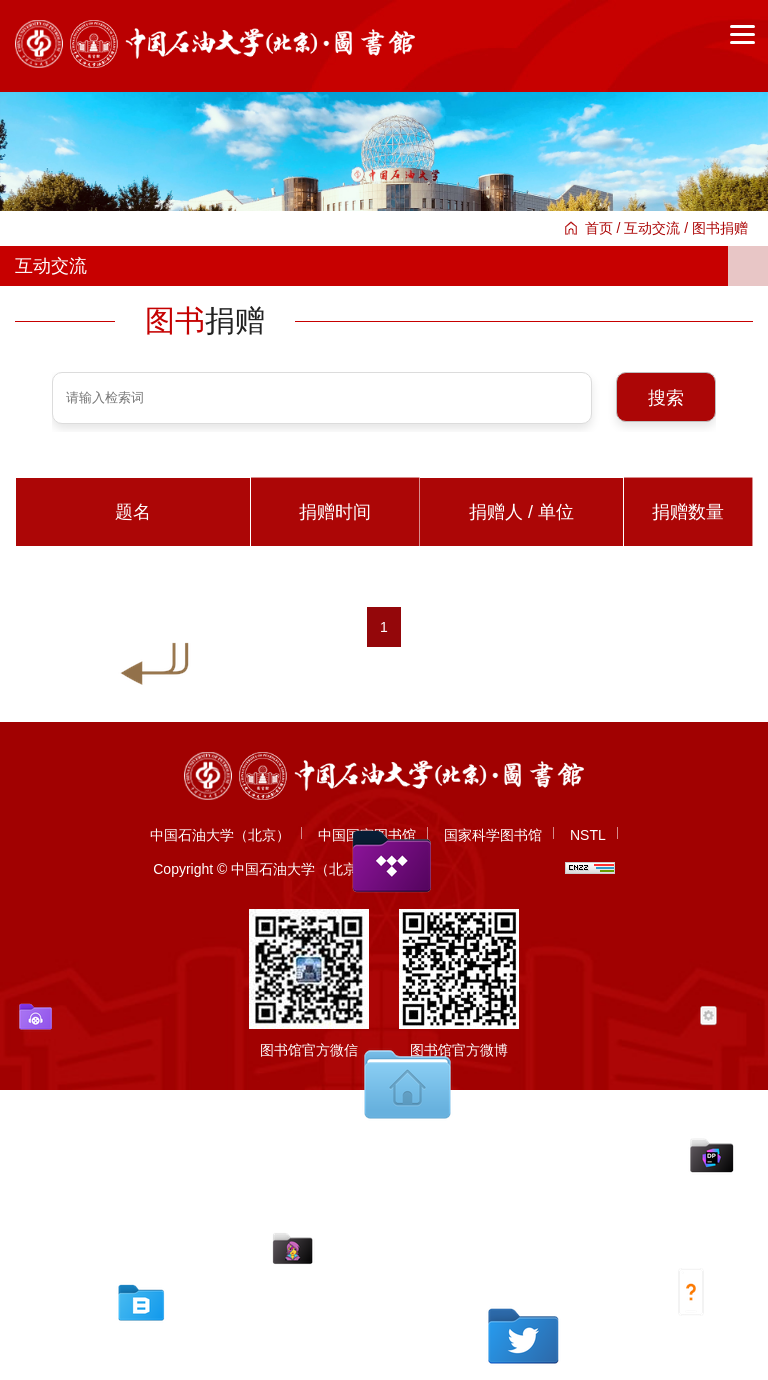 This screenshot has height=1380, width=768. I want to click on open folder containing tidal music files, so click(391, 863).